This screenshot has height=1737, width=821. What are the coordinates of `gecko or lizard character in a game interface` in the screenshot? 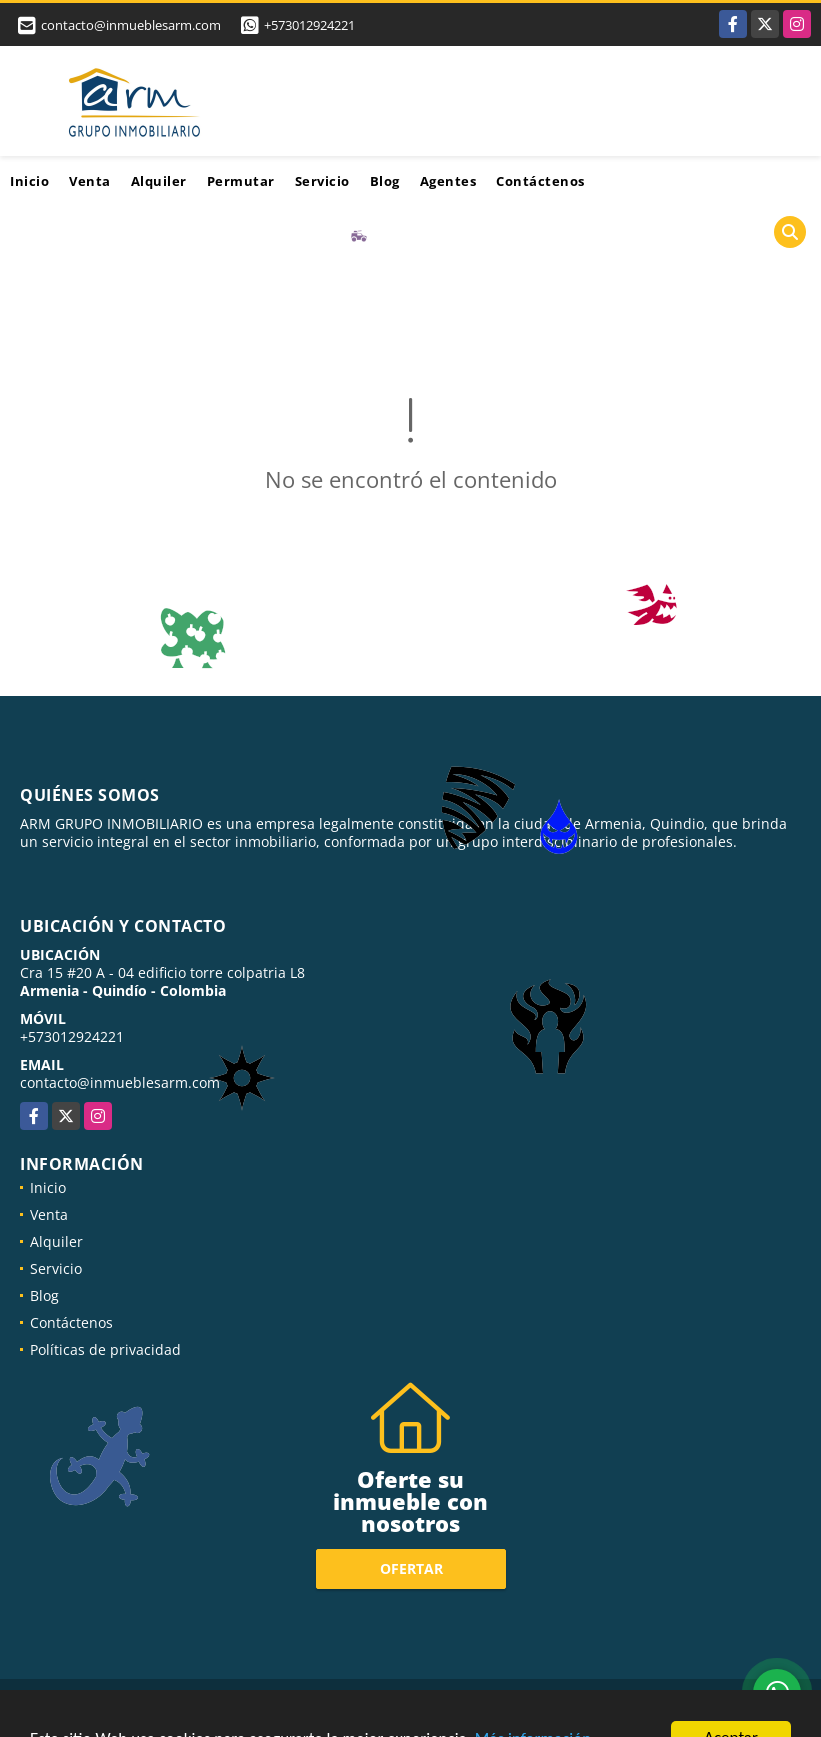 It's located at (99, 1456).